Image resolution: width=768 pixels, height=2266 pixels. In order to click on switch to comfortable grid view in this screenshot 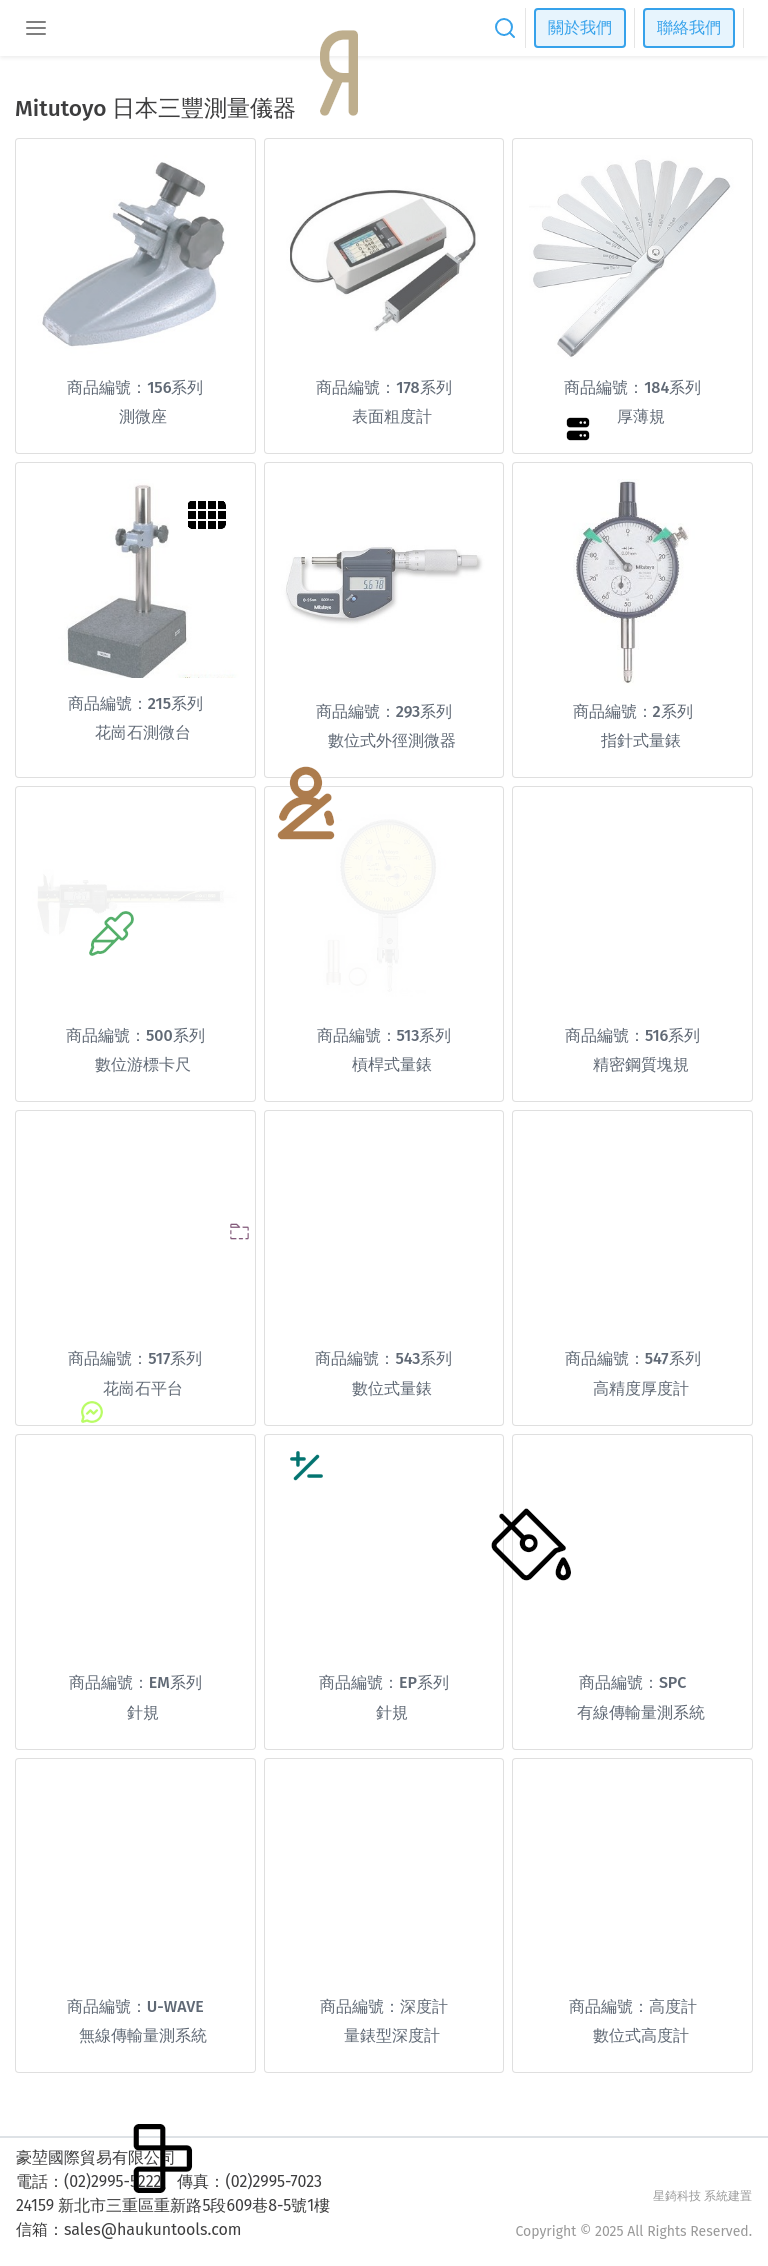, I will do `click(206, 515)`.